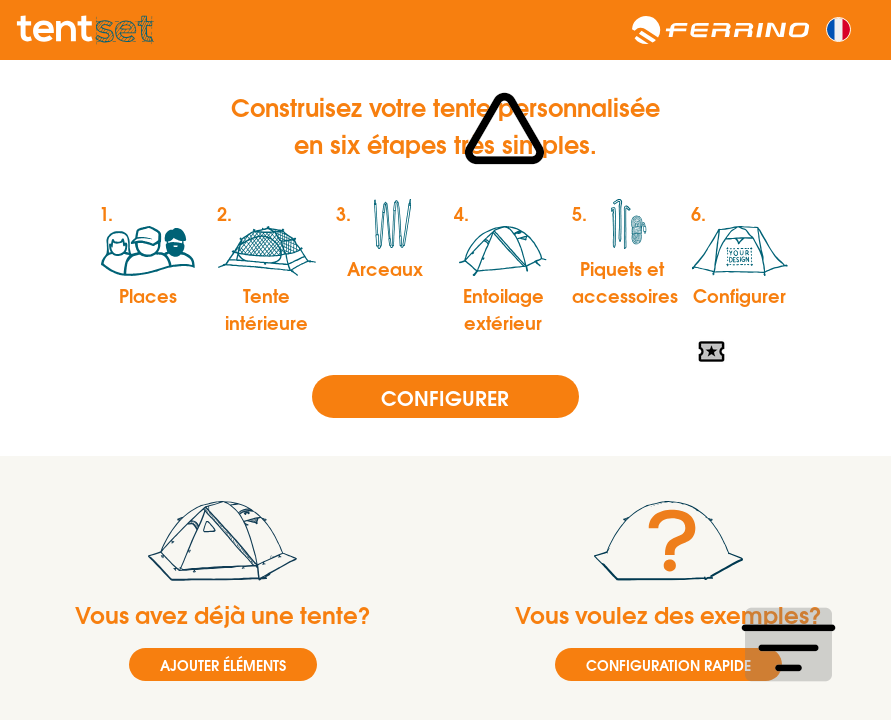  Describe the element at coordinates (711, 351) in the screenshot. I see `view local events or entertainment` at that location.